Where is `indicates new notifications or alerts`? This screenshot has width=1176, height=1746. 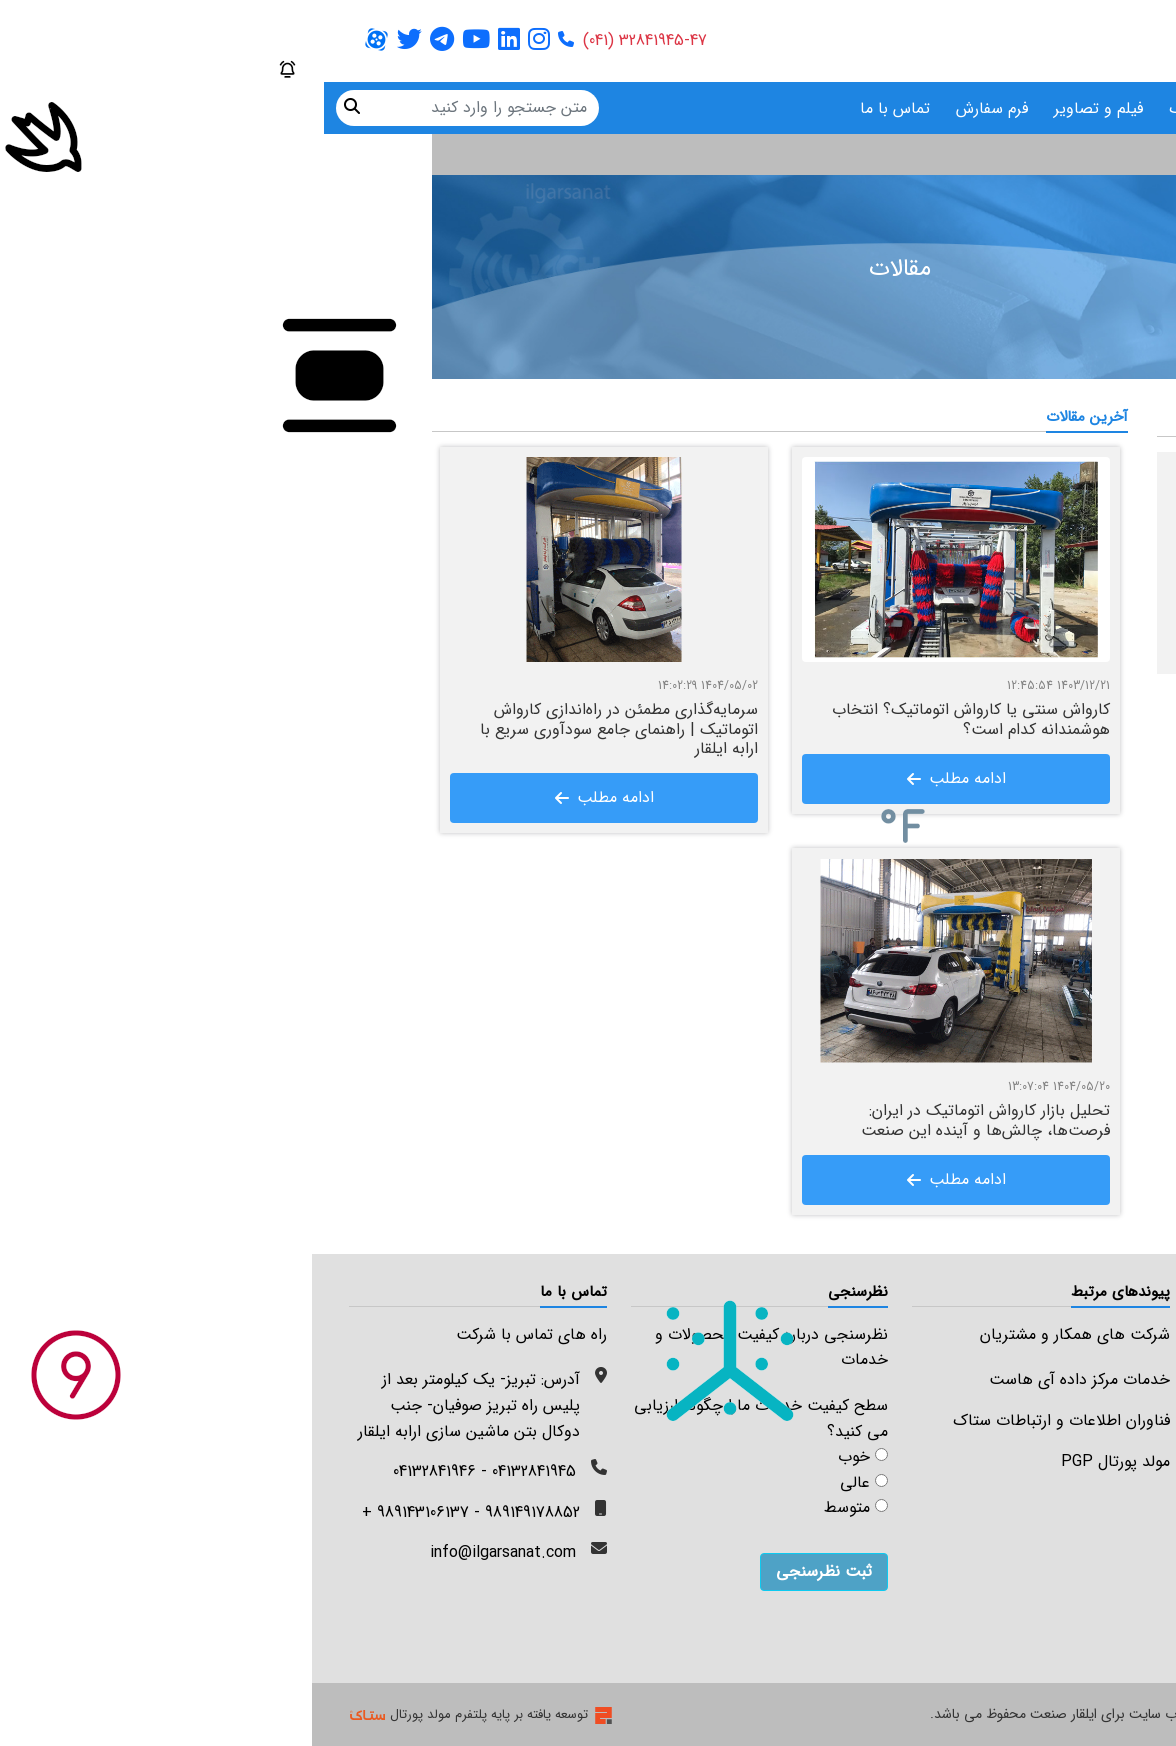
indicates new notifications or alerts is located at coordinates (287, 69).